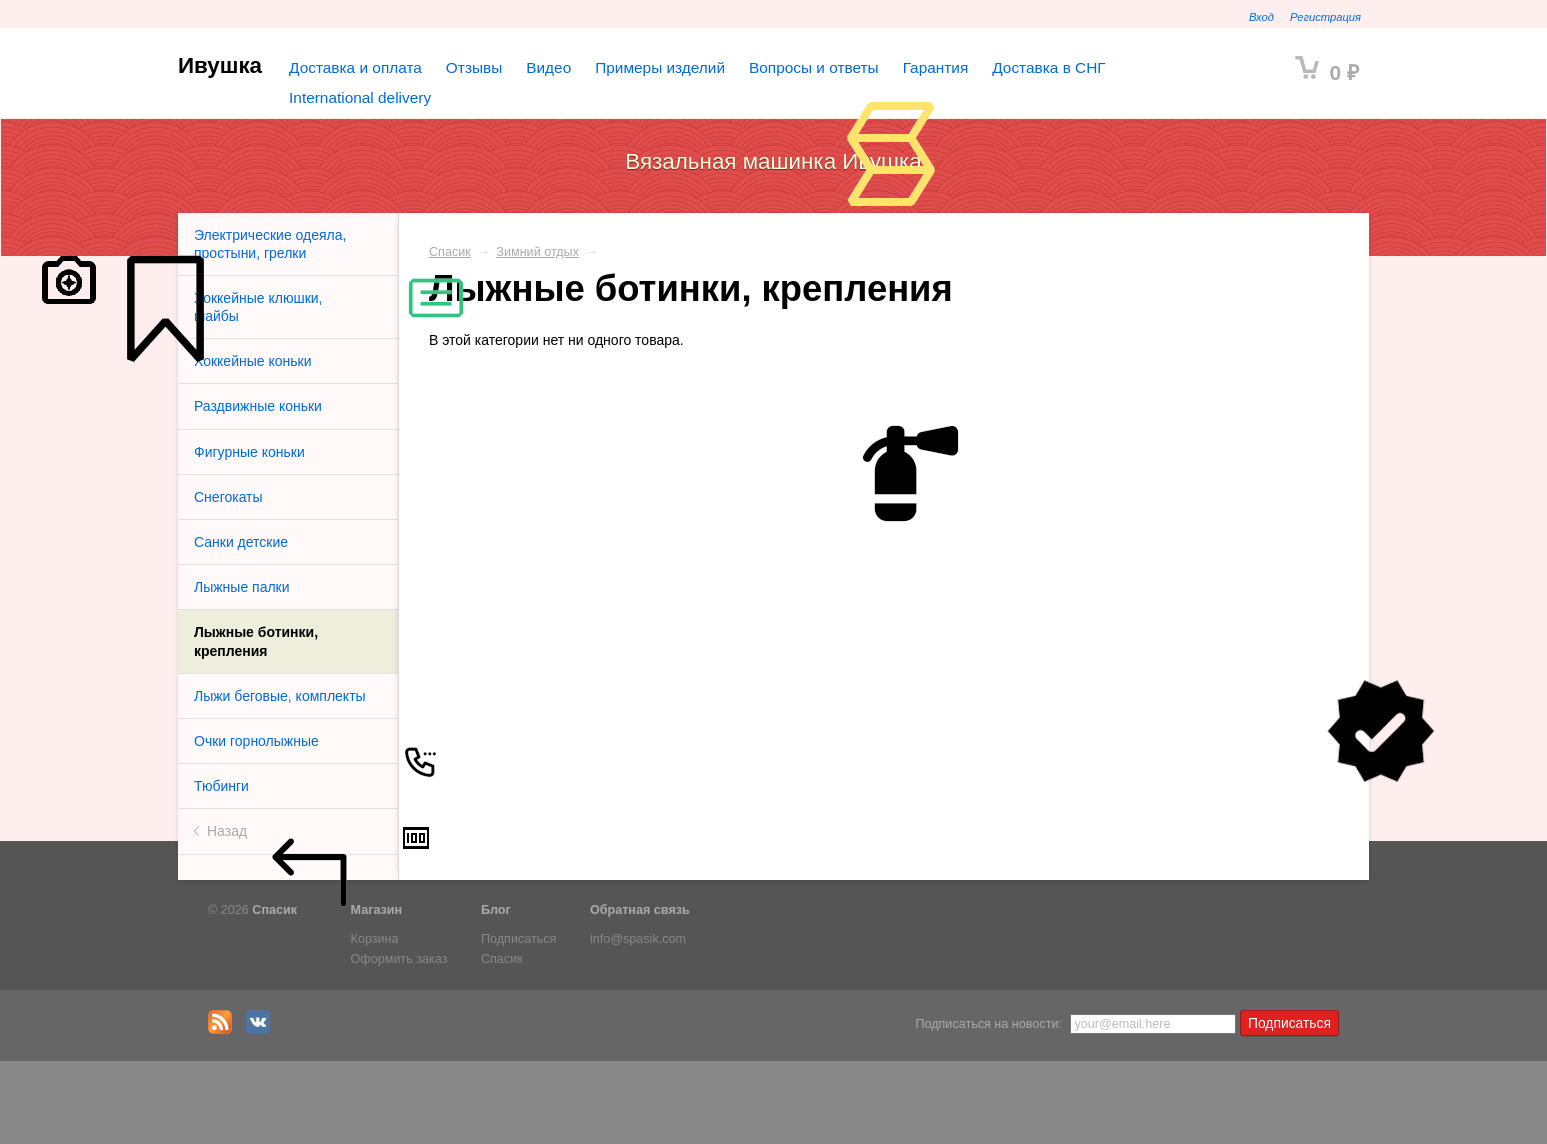  What do you see at coordinates (309, 872) in the screenshot?
I see `go back to previous screen or step` at bounding box center [309, 872].